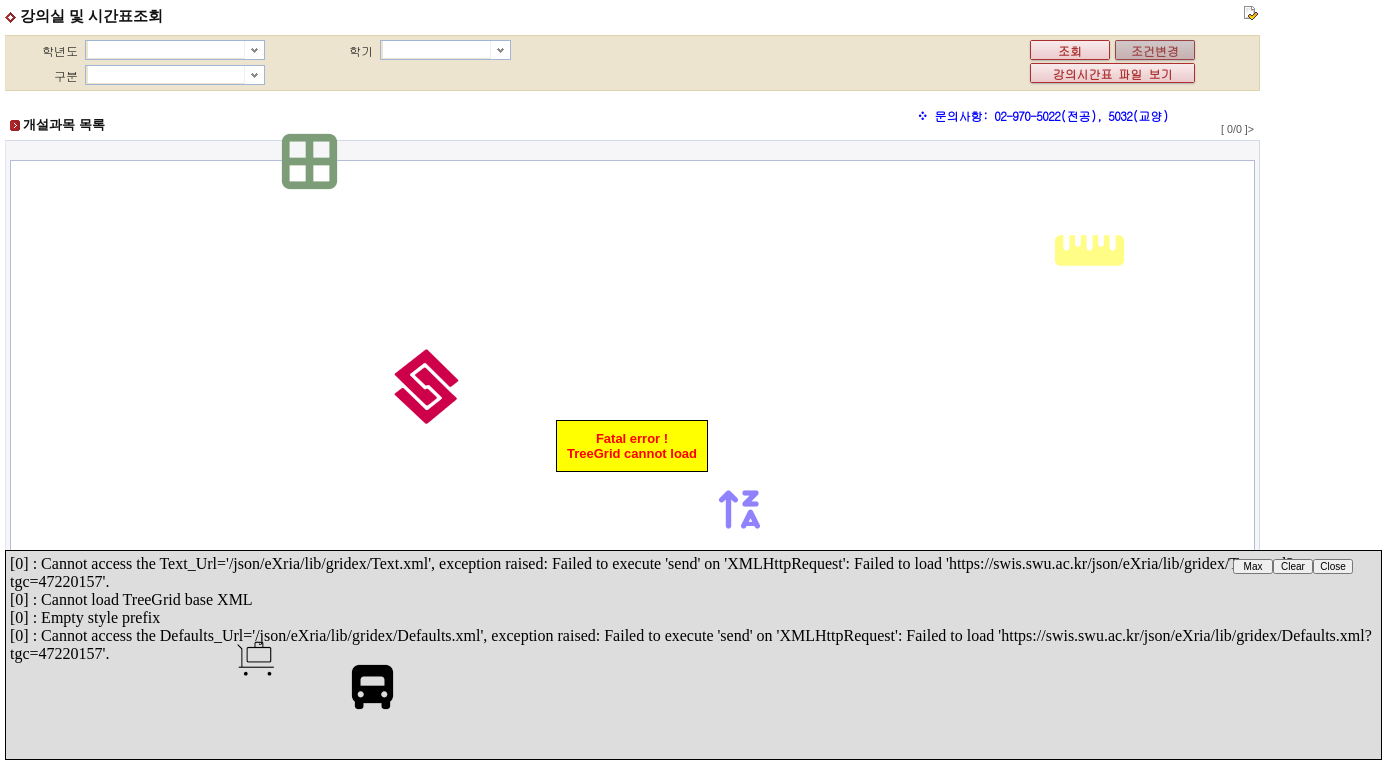  I want to click on sort list alphabetically from Z to A, so click(739, 509).